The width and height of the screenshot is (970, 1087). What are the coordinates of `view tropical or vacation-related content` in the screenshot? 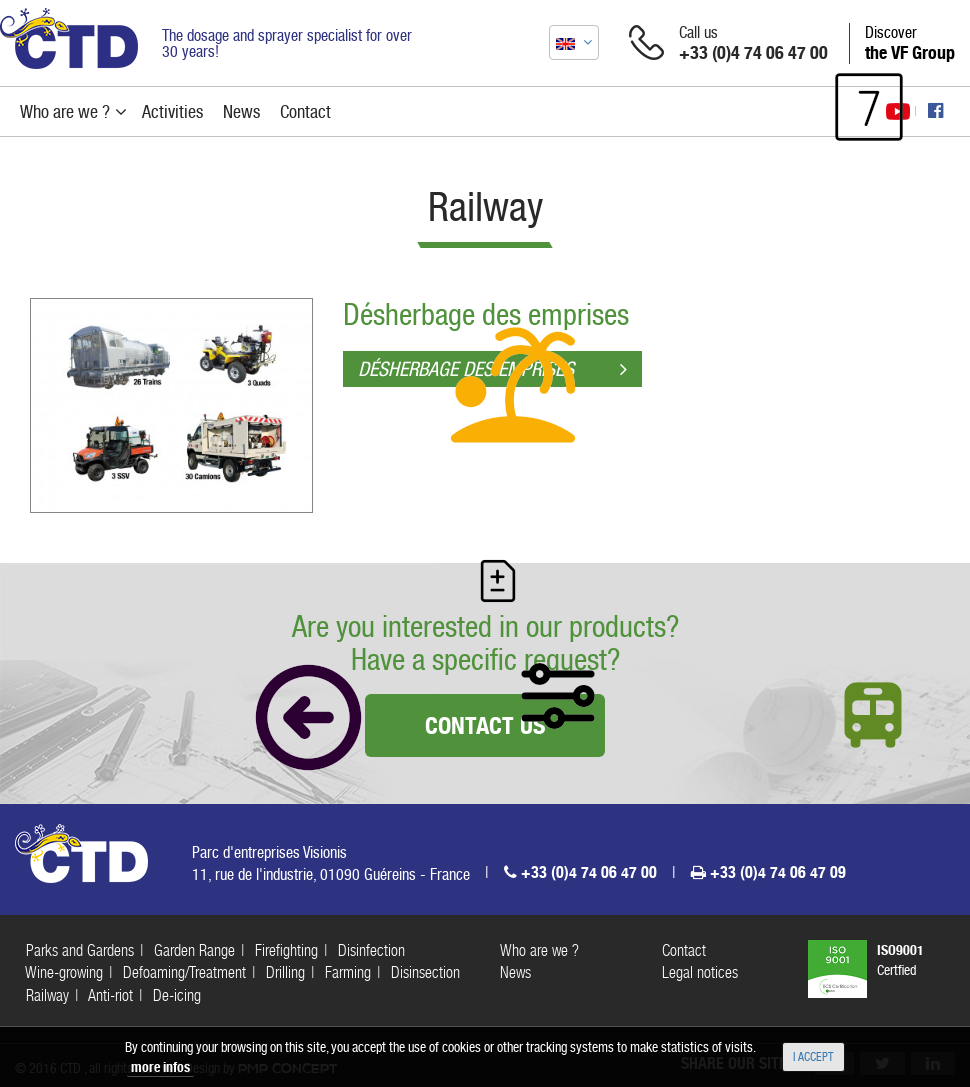 It's located at (513, 385).